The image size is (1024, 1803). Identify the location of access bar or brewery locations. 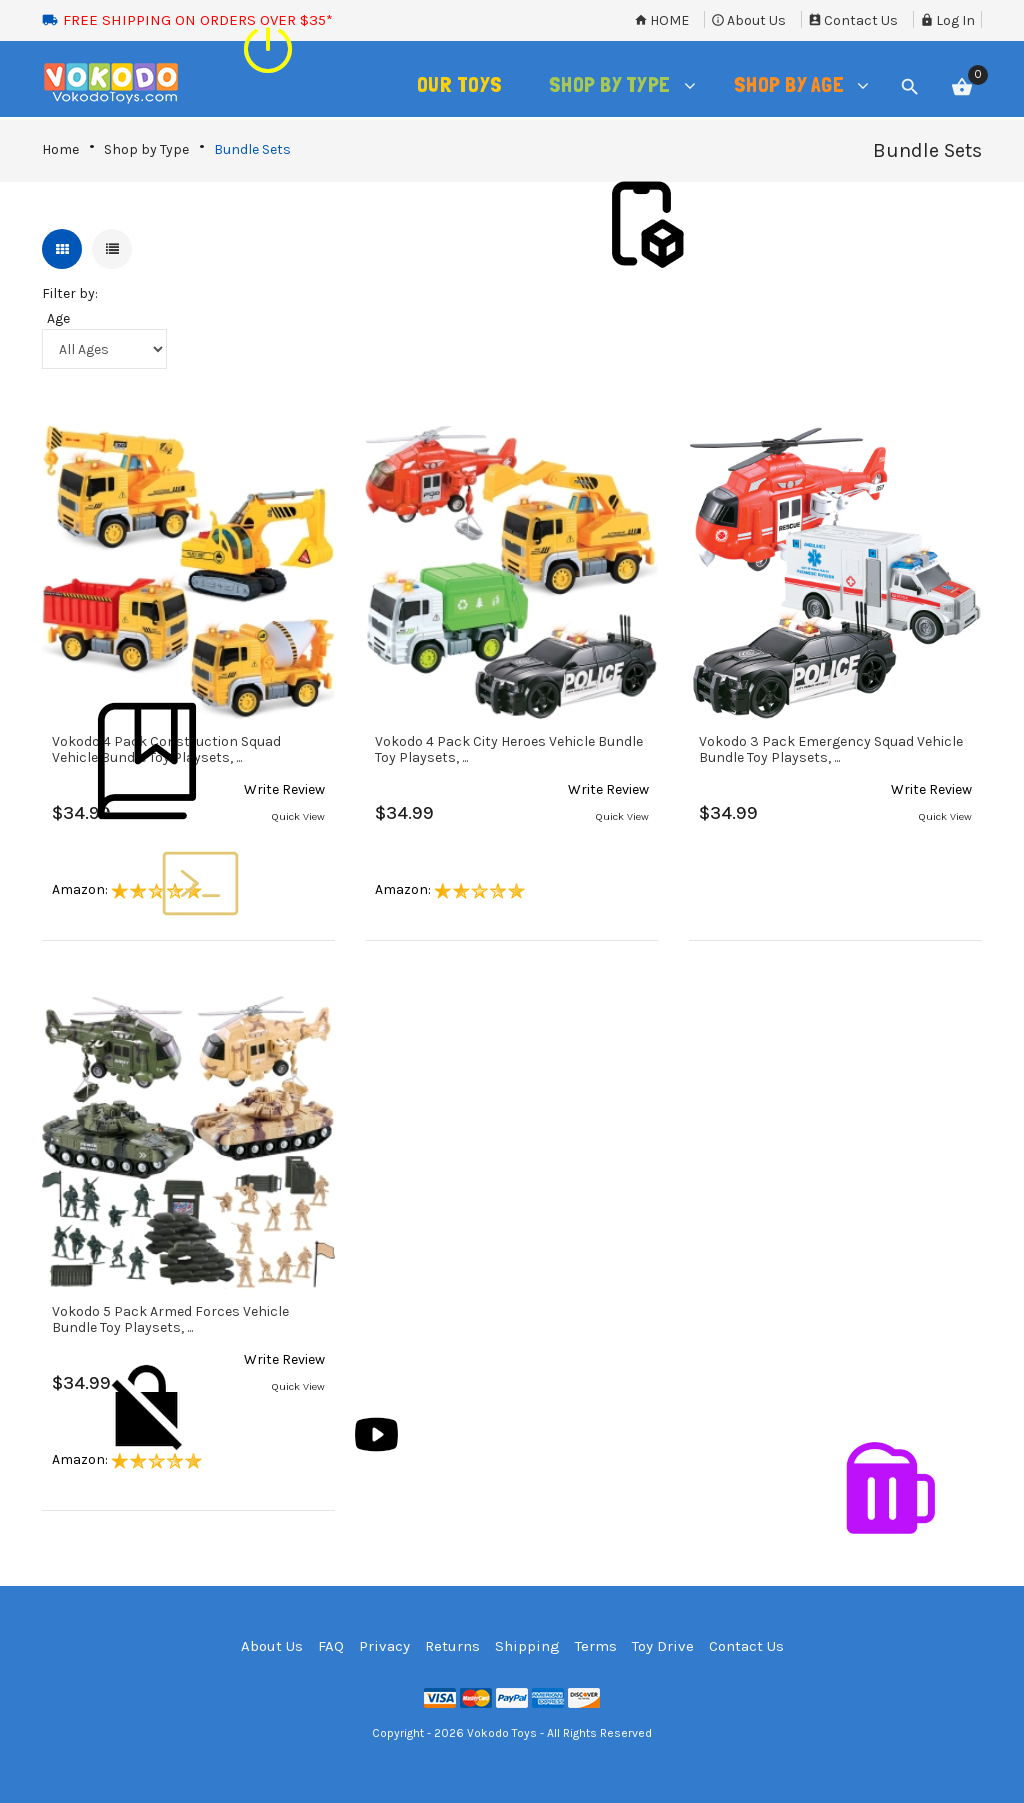
(885, 1491).